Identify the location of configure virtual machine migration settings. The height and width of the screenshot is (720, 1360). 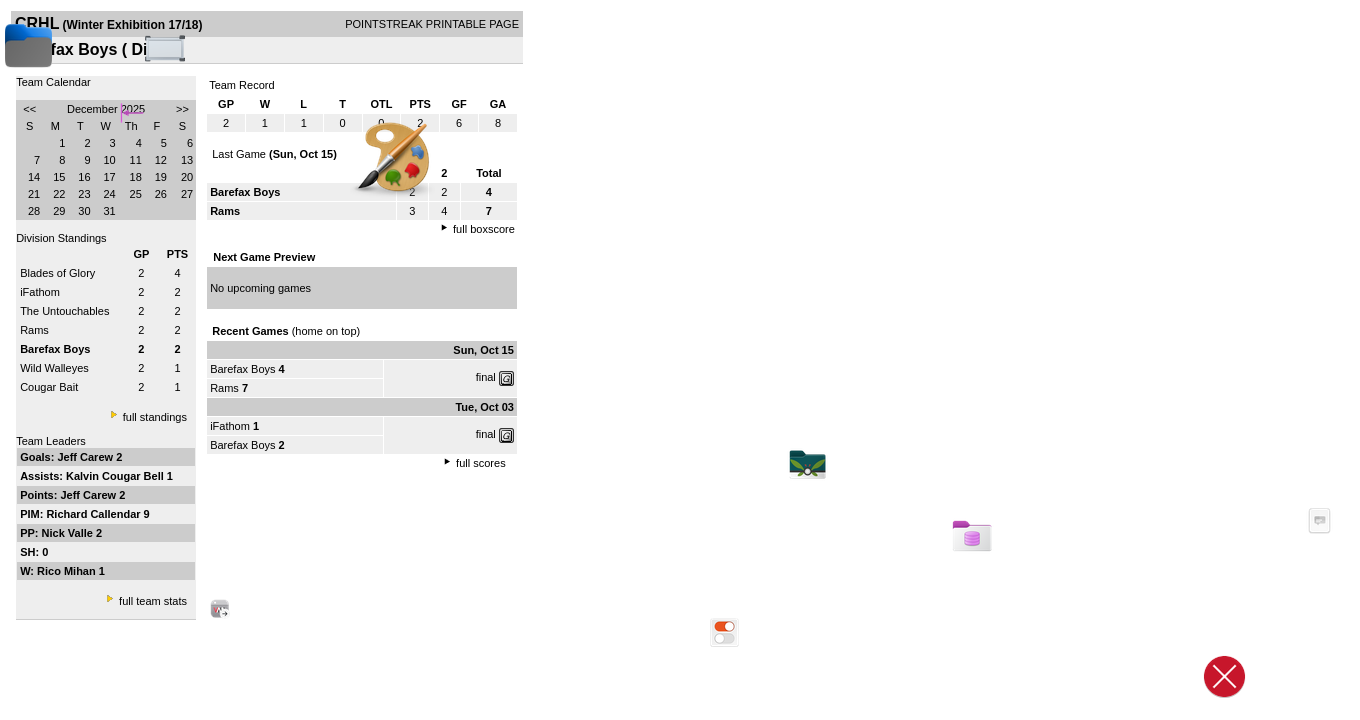
(220, 609).